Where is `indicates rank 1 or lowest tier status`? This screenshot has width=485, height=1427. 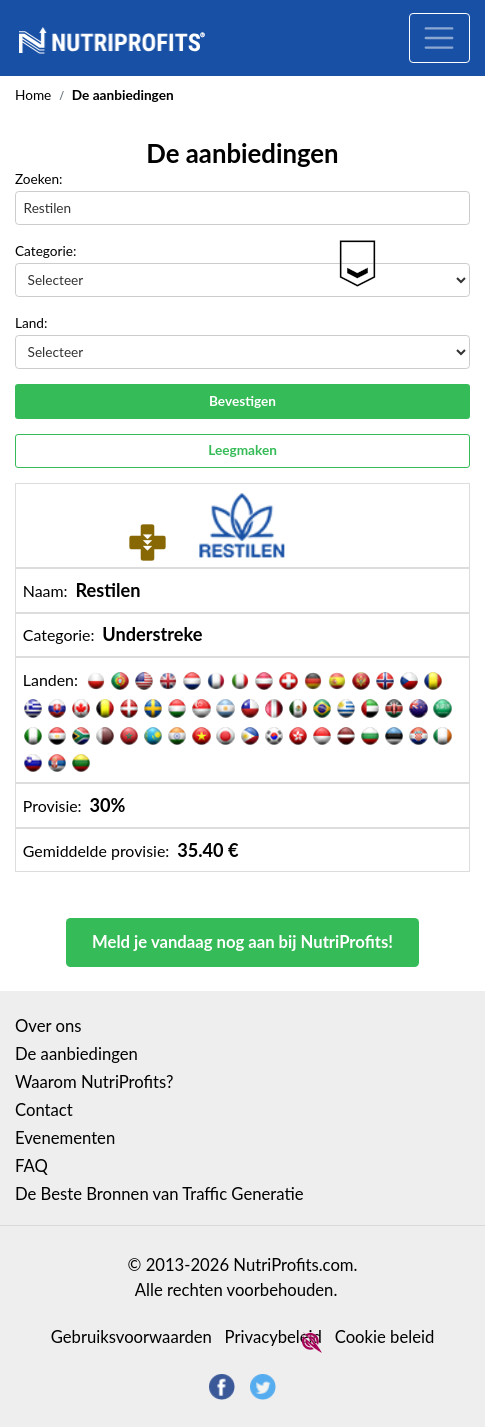 indicates rank 1 or lowest tier status is located at coordinates (357, 263).